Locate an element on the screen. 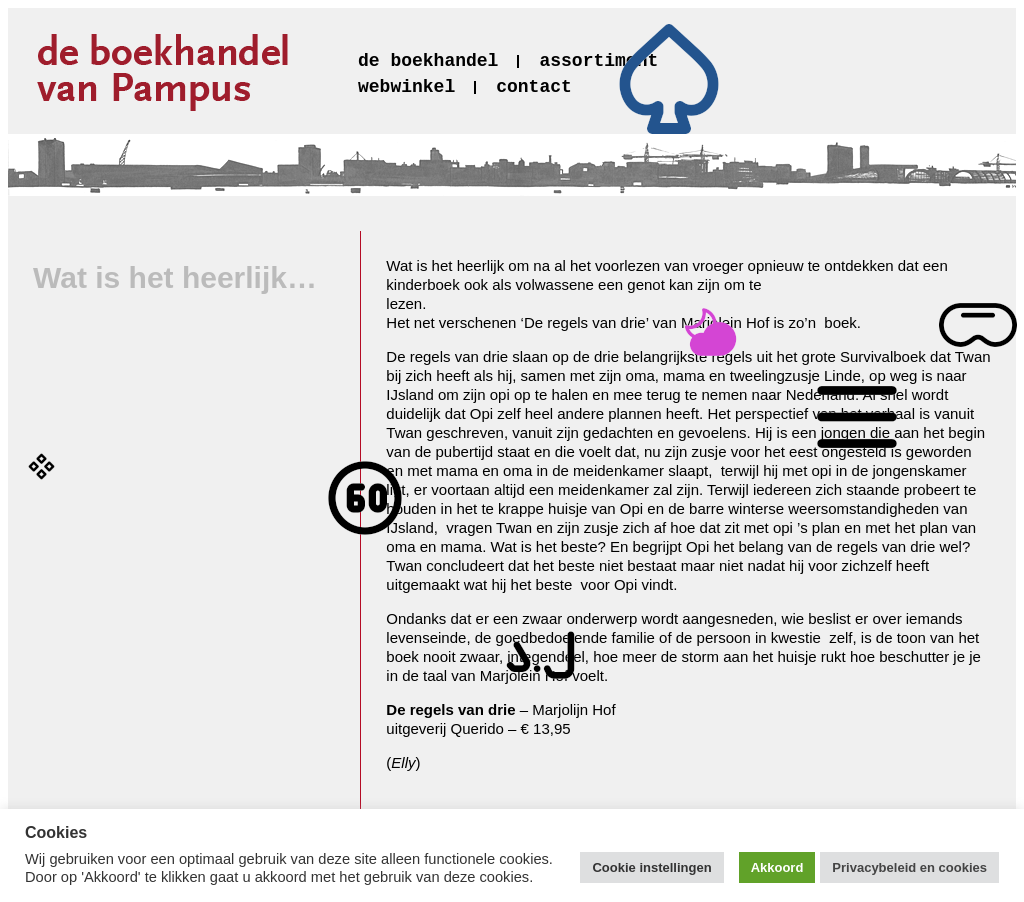 This screenshot has height=902, width=1024. indicates nighttime or evening weather conditions is located at coordinates (709, 334).